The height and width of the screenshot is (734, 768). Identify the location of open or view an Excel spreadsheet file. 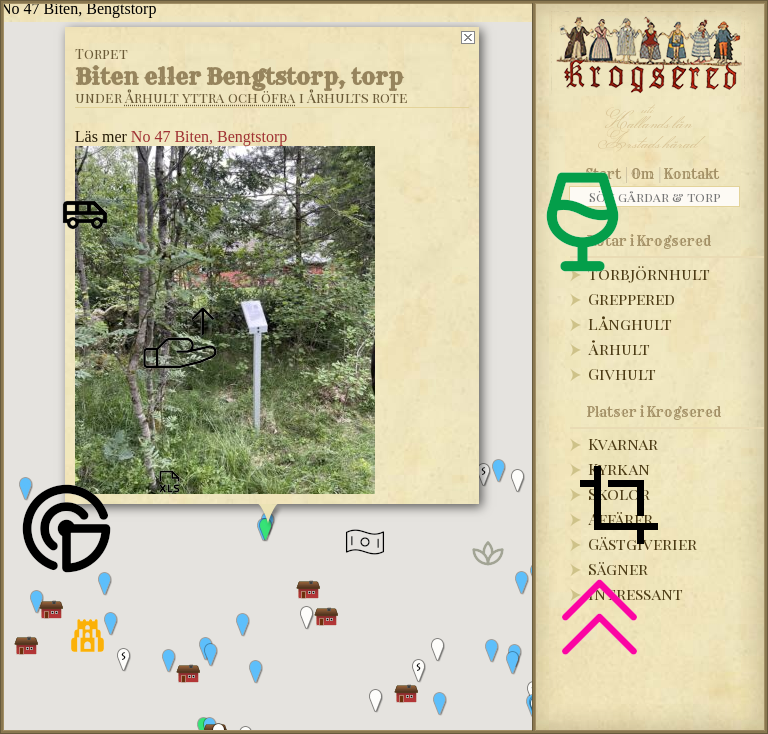
(169, 482).